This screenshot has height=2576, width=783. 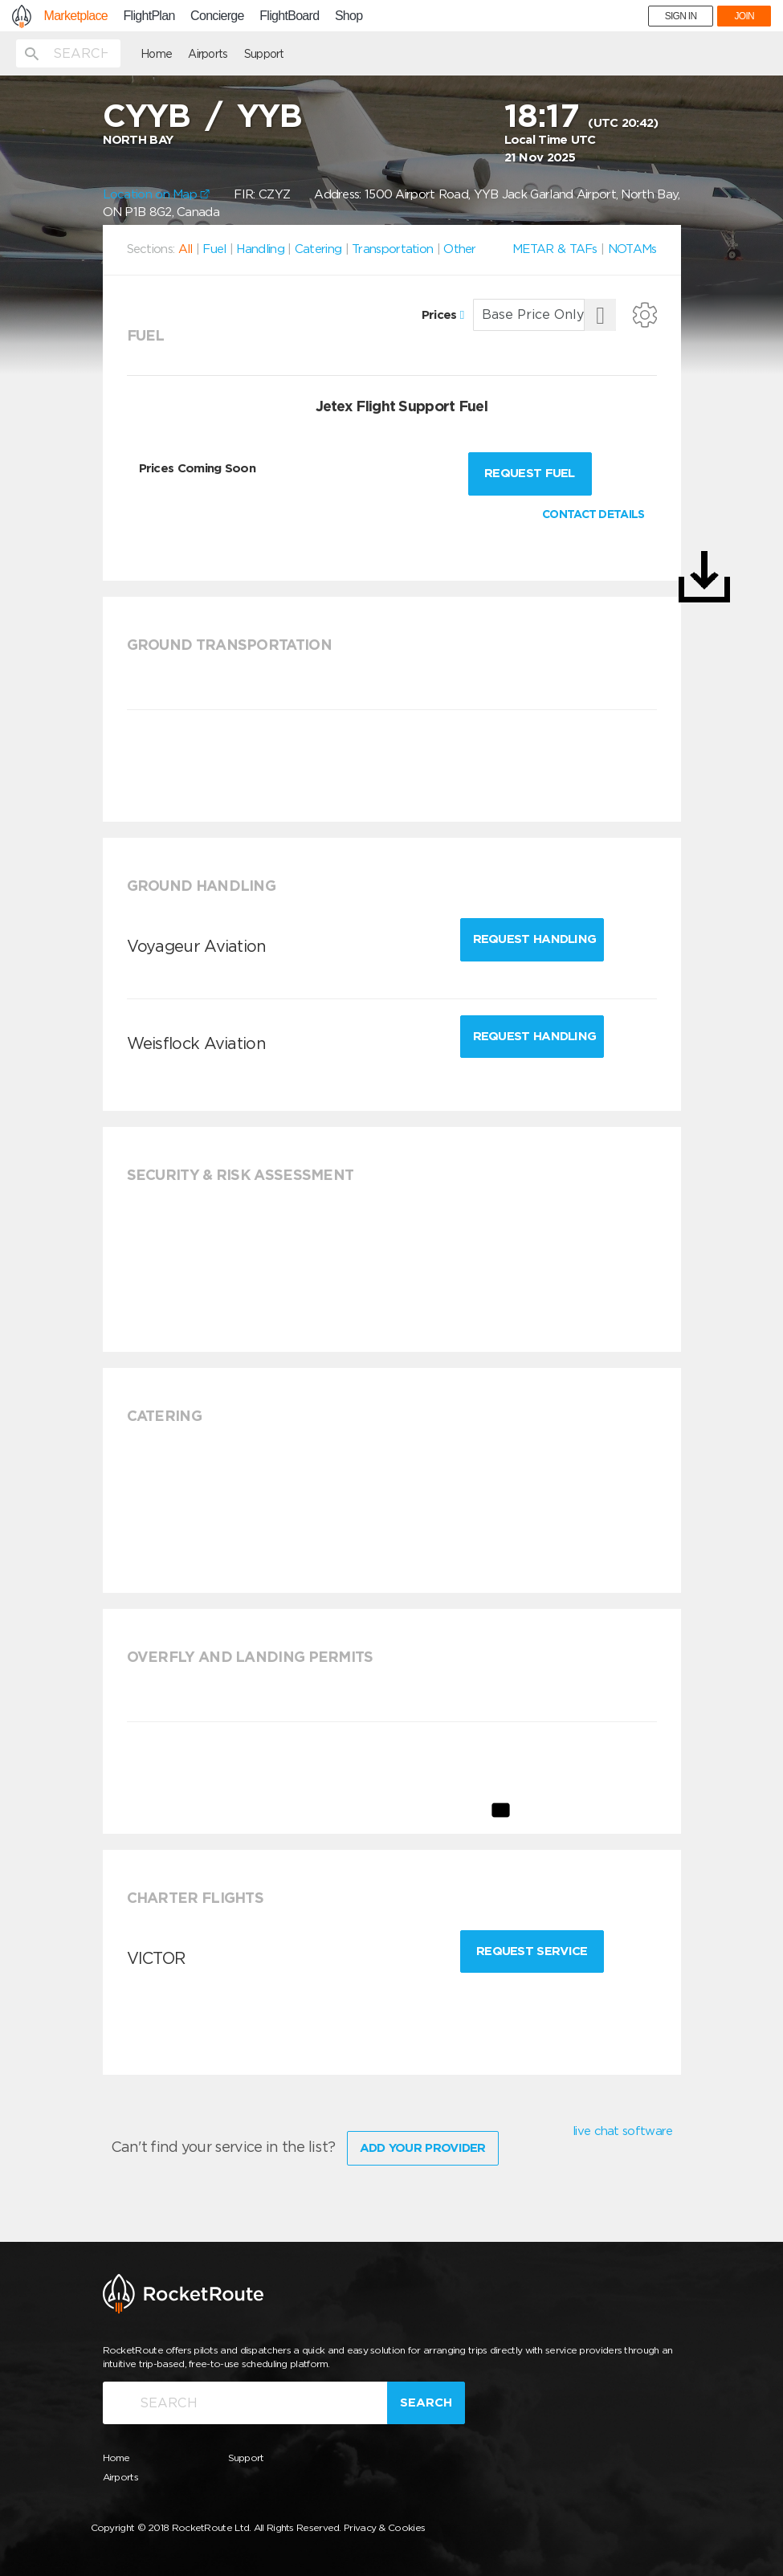 I want to click on a placeholder or container element, so click(x=500, y=1810).